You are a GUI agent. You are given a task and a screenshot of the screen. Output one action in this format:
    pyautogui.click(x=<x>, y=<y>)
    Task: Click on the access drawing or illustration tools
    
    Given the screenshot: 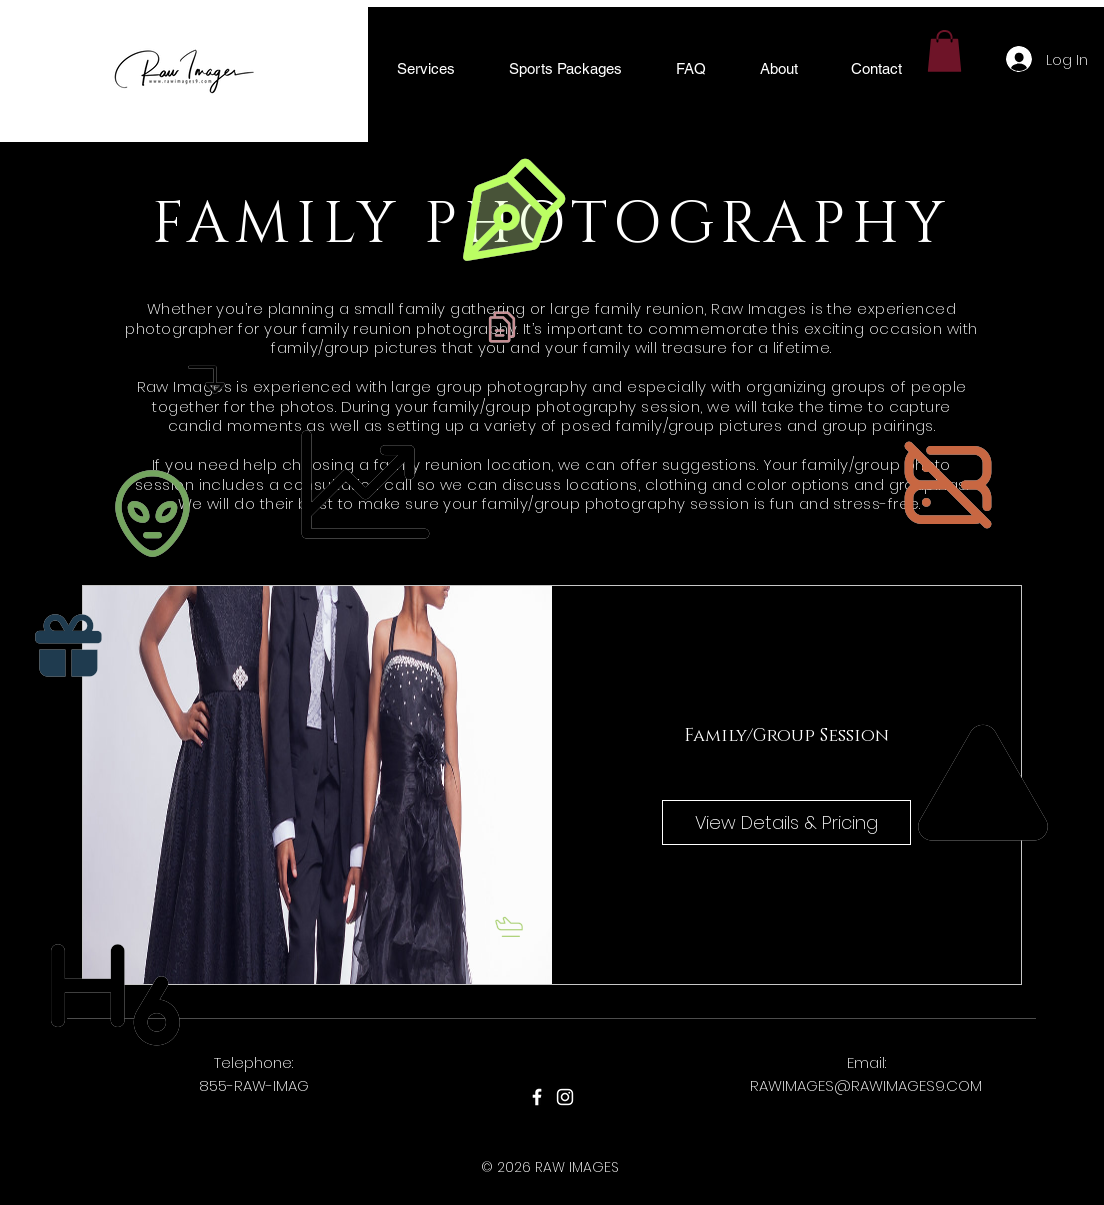 What is the action you would take?
    pyautogui.click(x=508, y=215)
    